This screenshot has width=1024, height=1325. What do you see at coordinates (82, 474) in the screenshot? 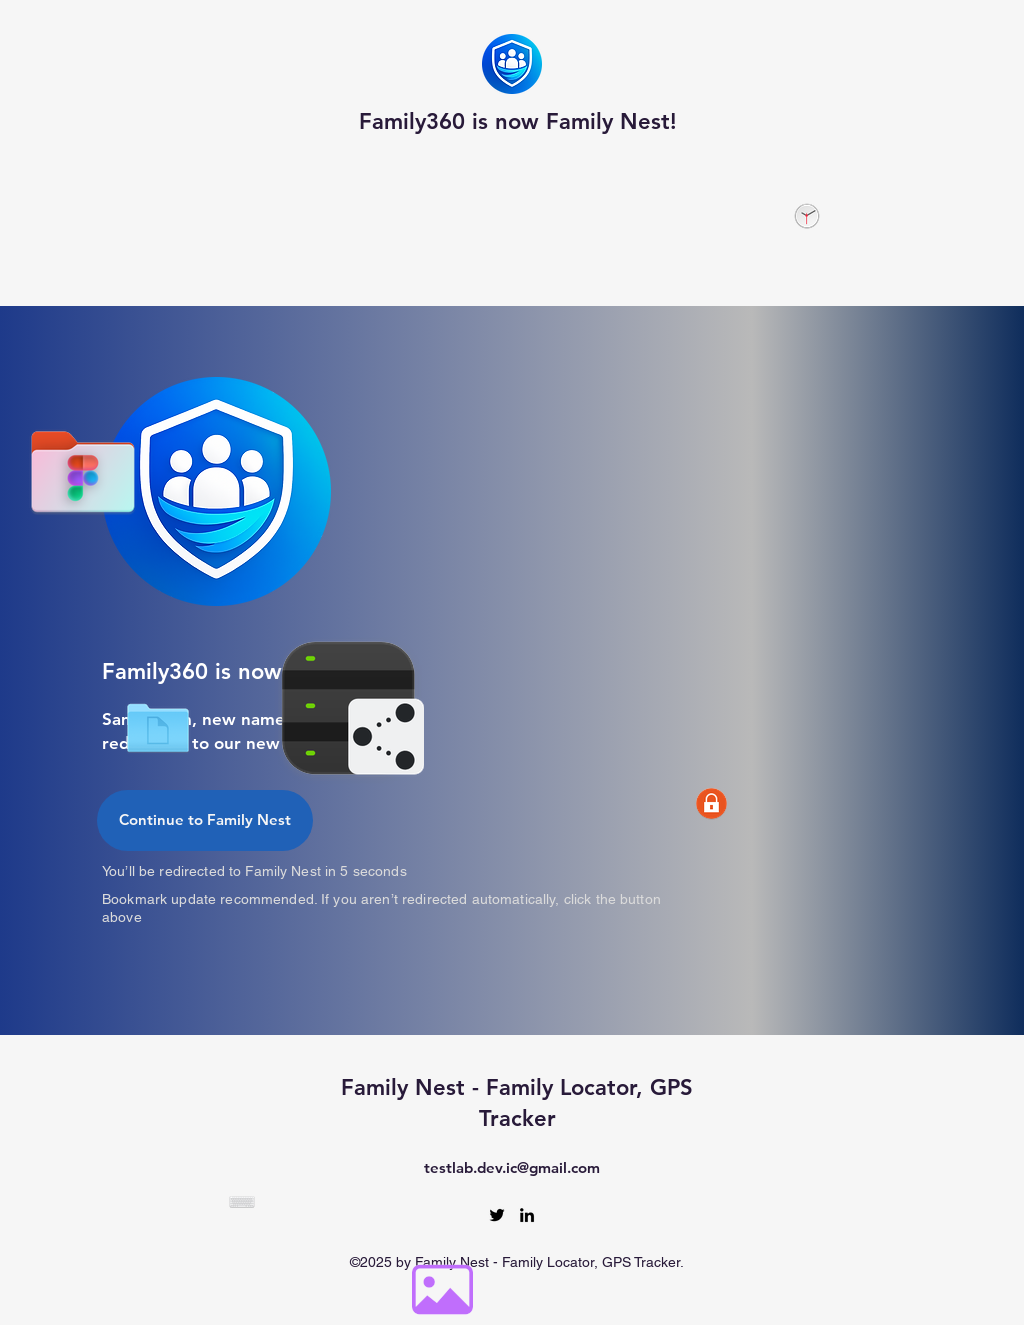
I see `open folder containing figma design files` at bounding box center [82, 474].